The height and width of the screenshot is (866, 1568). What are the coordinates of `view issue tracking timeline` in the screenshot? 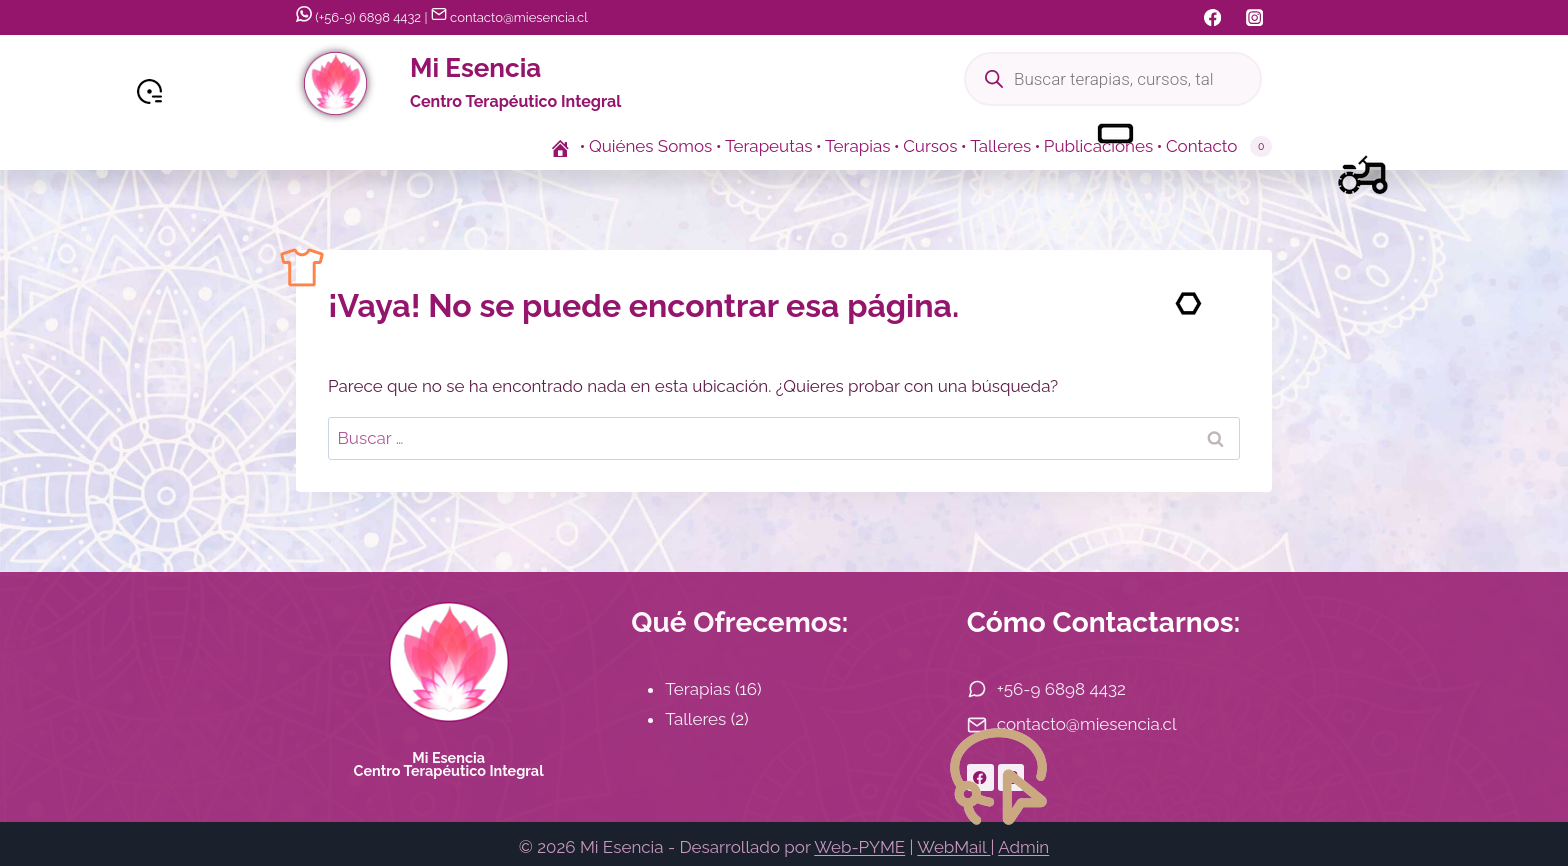 It's located at (149, 91).